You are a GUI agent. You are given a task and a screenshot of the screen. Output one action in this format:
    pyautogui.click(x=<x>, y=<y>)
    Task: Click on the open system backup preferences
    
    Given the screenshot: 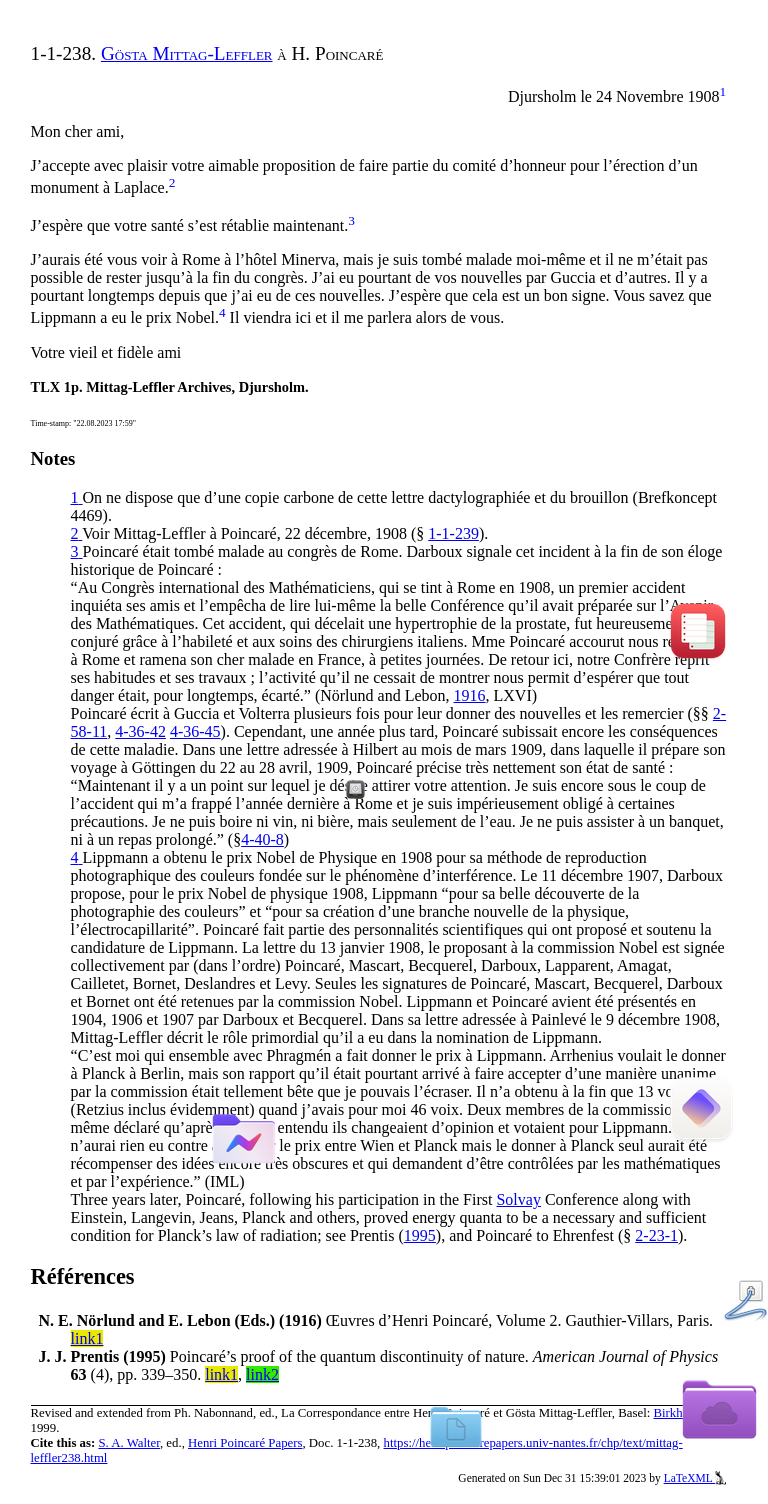 What is the action you would take?
    pyautogui.click(x=355, y=789)
    